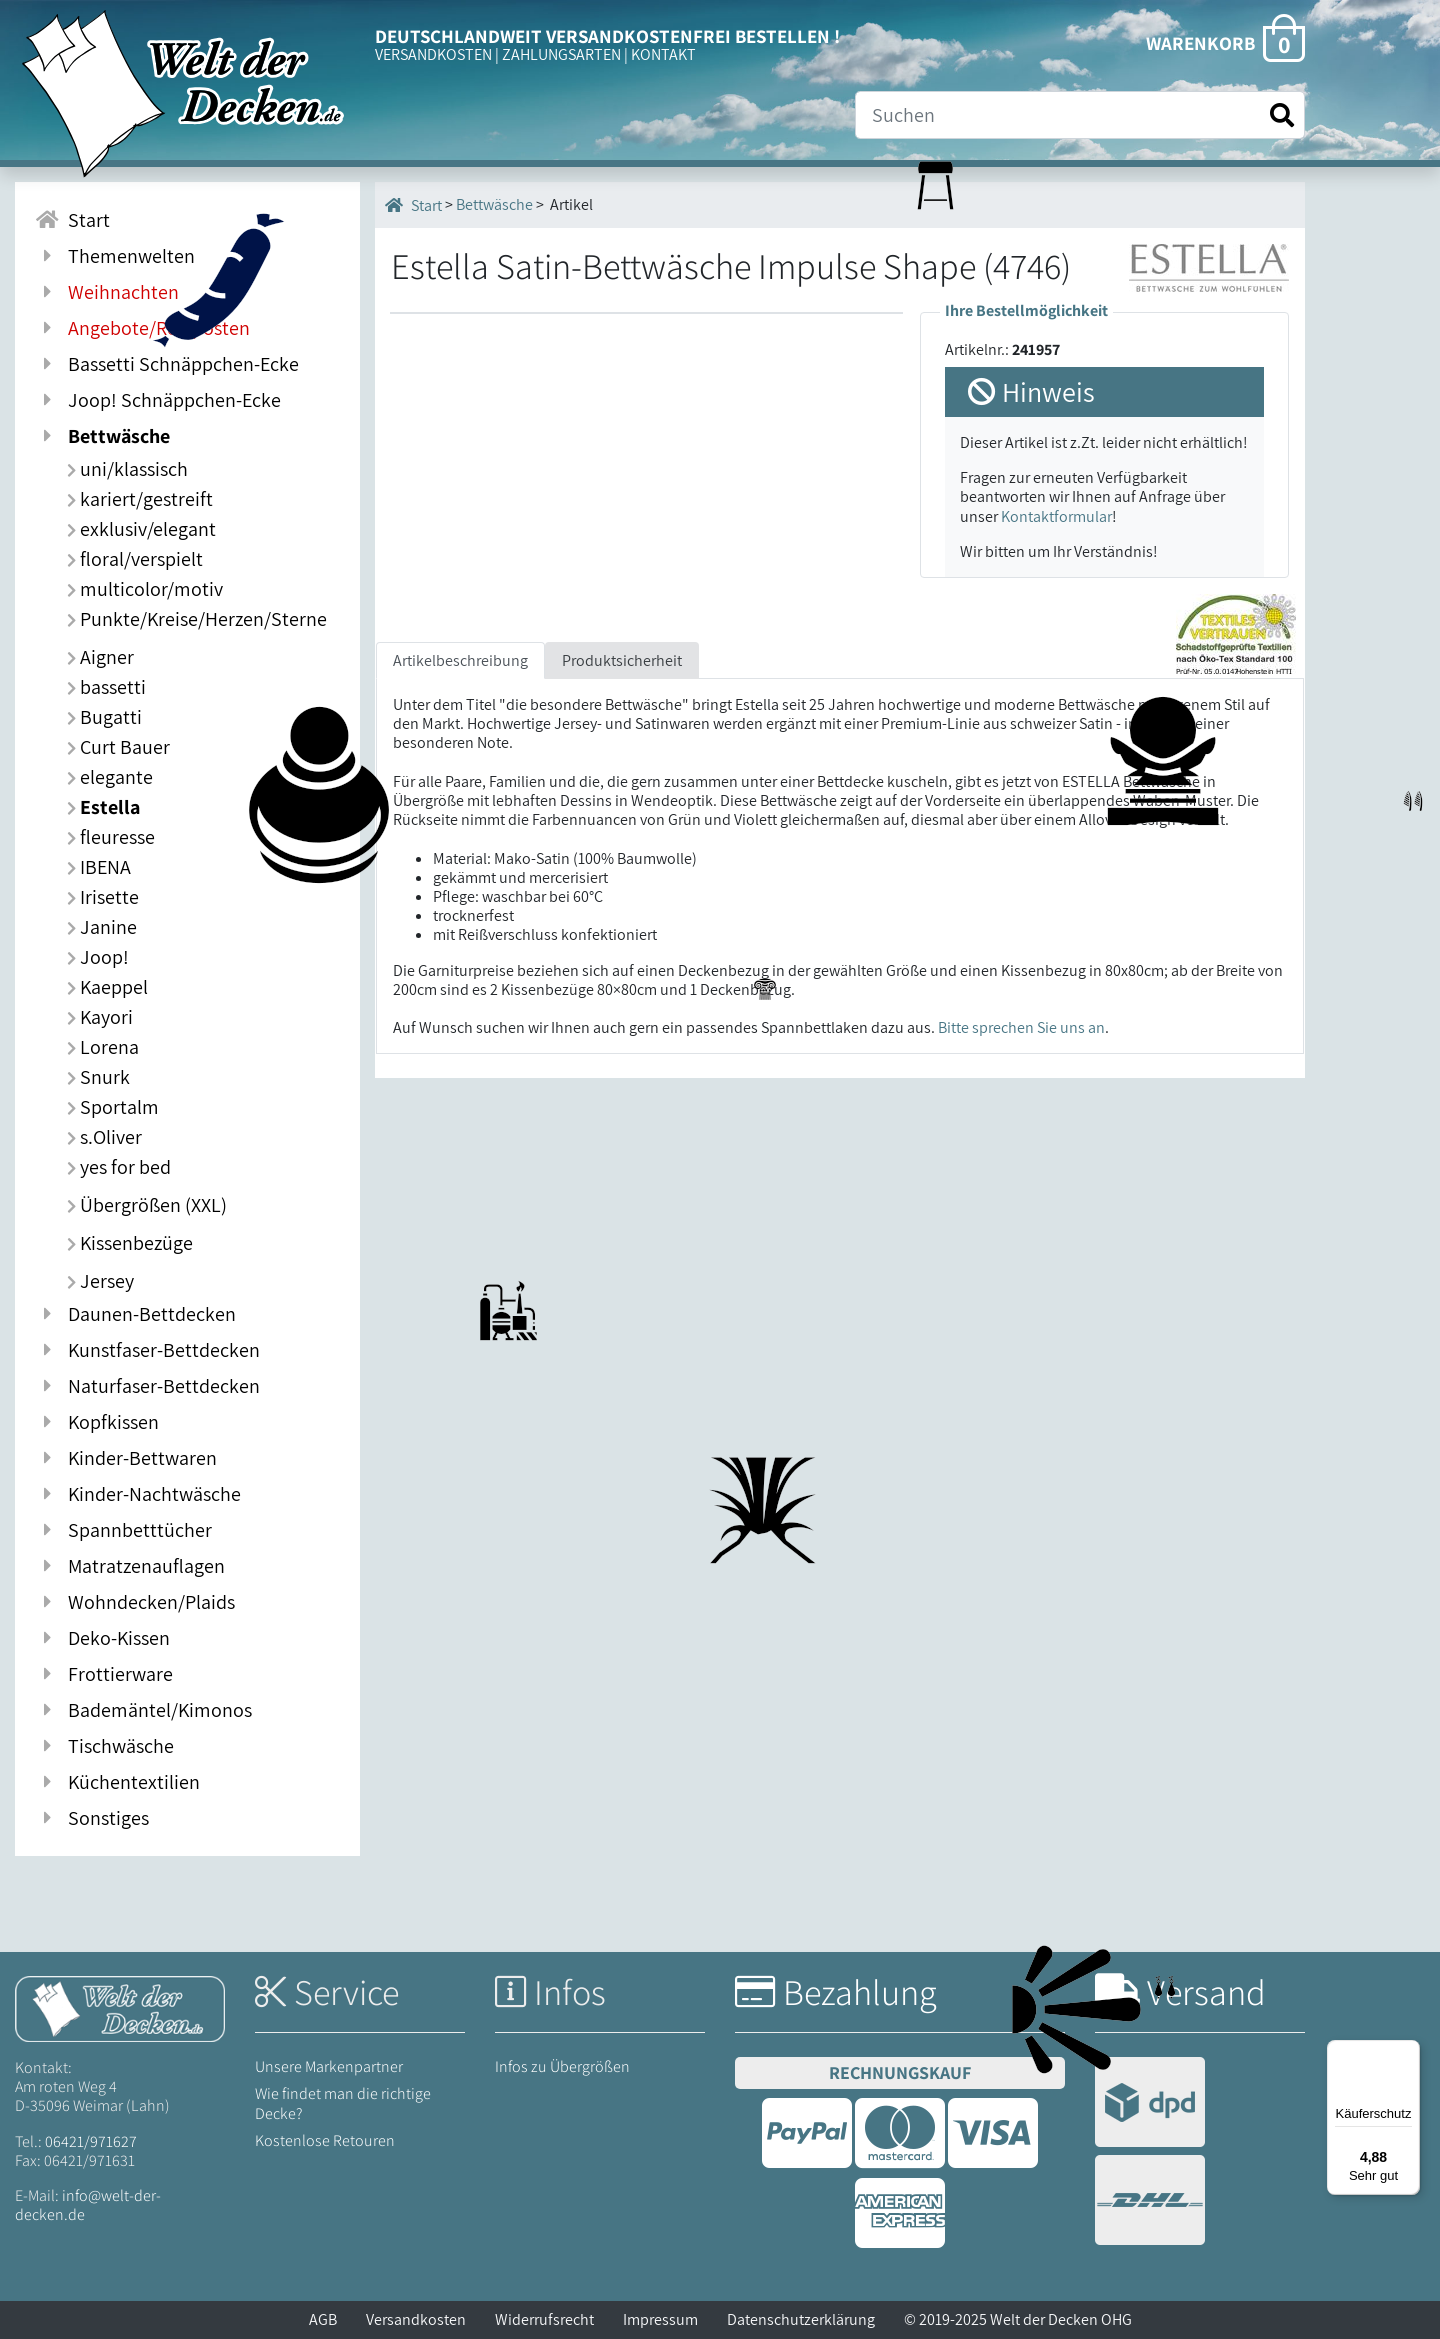 The height and width of the screenshot is (2339, 1440). Describe the element at coordinates (1163, 761) in the screenshot. I see `access shrine or spiritual location features` at that location.